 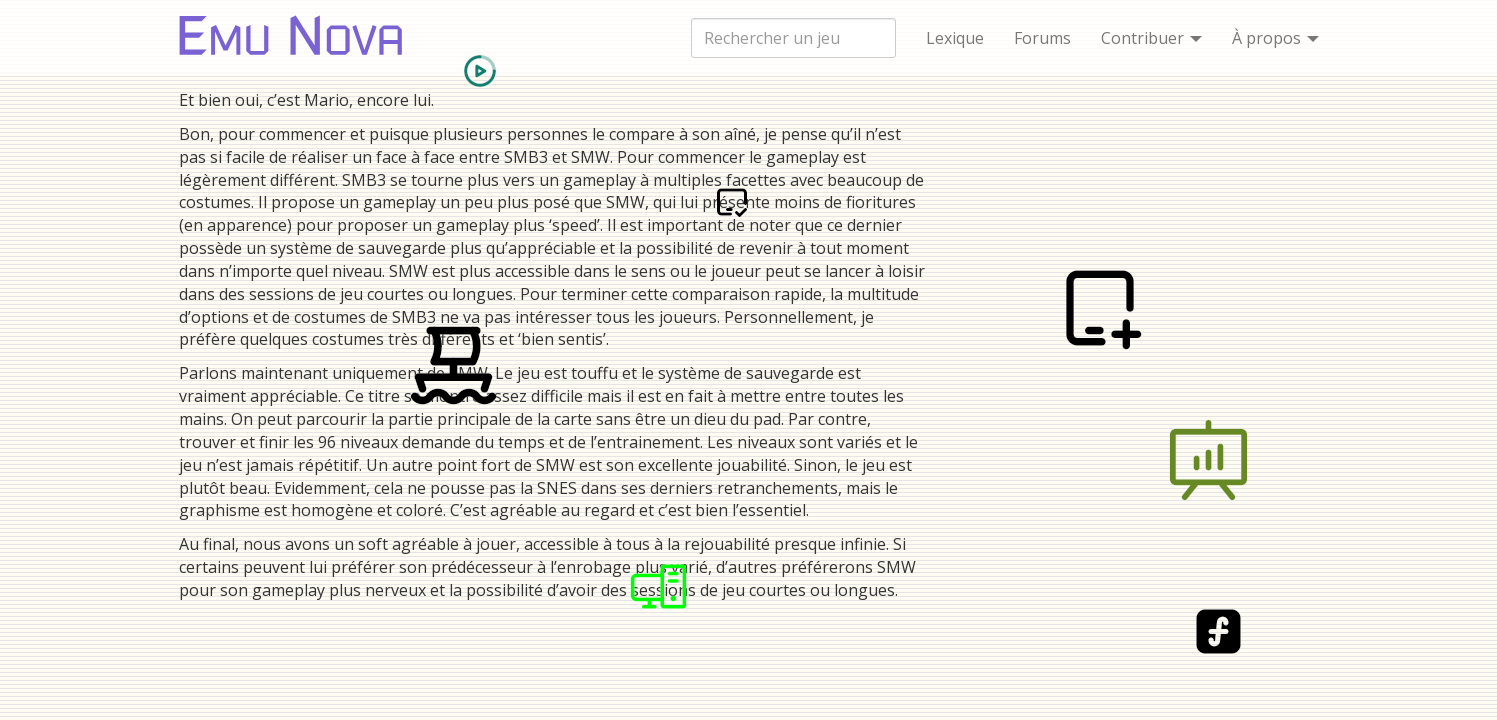 I want to click on tablet device successfully connected, so click(x=732, y=202).